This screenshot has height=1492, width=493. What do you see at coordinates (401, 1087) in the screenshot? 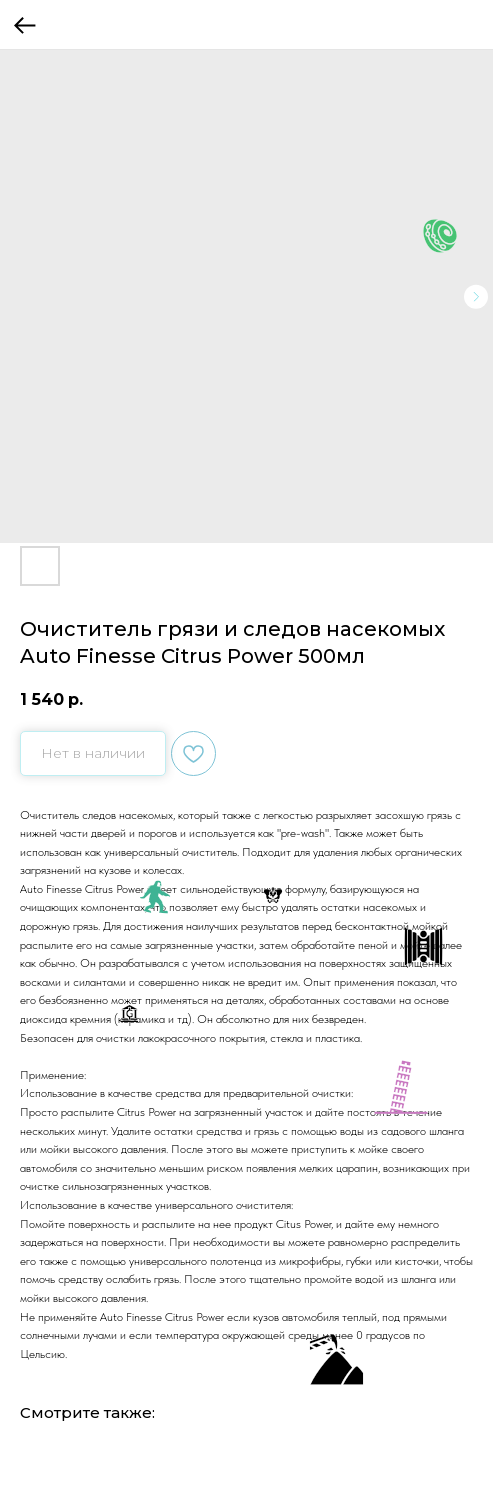
I see `view Italian landmarks or attractions` at bounding box center [401, 1087].